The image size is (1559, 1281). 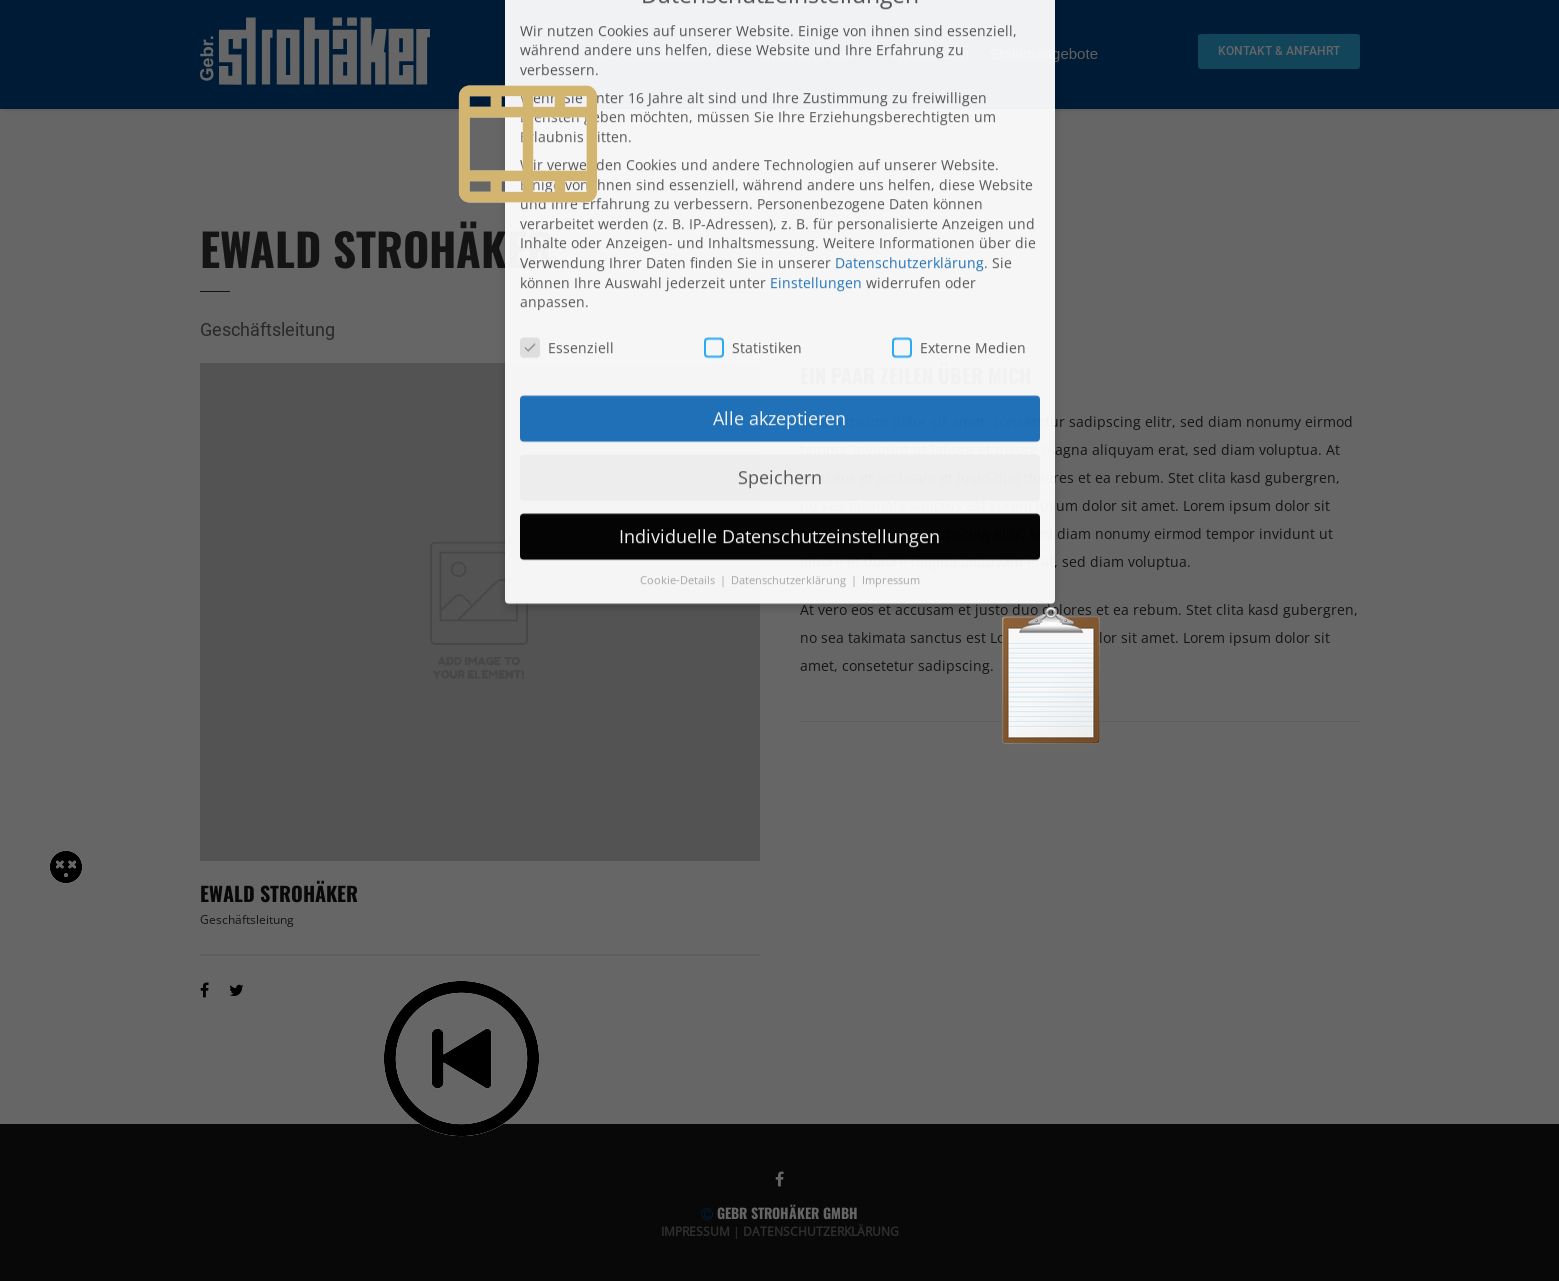 What do you see at coordinates (66, 867) in the screenshot?
I see `indicates an error or failed action` at bounding box center [66, 867].